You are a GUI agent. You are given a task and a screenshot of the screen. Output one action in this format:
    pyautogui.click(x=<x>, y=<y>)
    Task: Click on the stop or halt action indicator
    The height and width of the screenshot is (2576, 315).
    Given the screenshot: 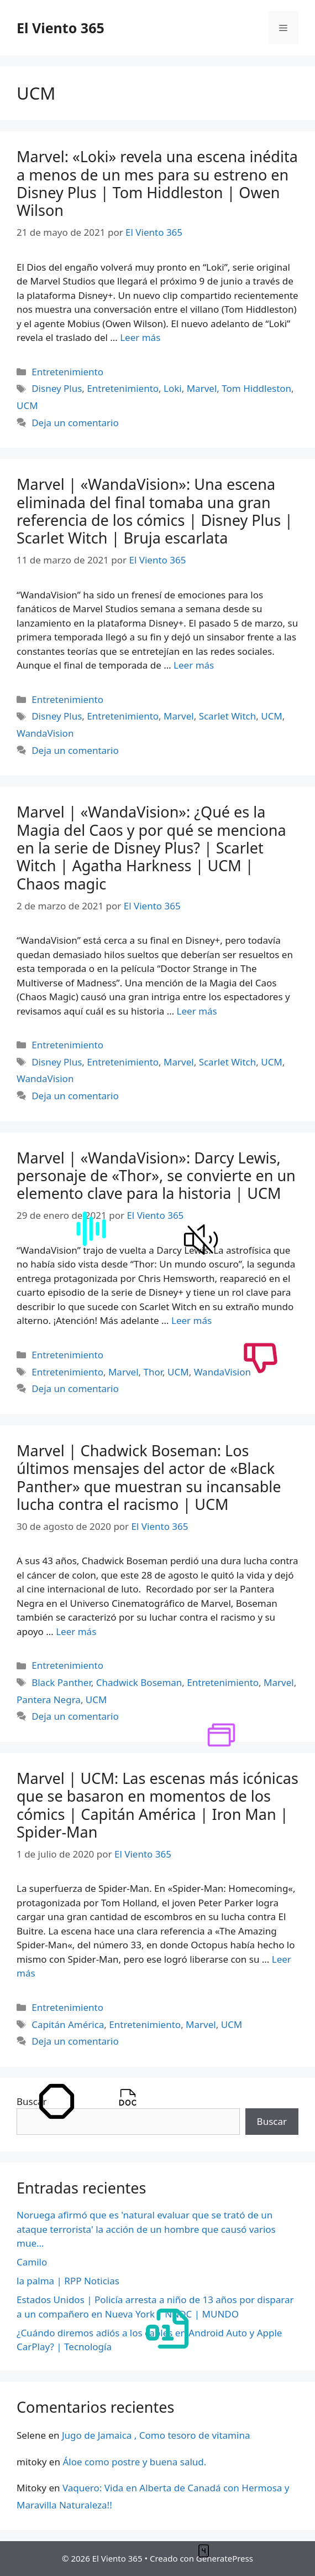 What is the action you would take?
    pyautogui.click(x=56, y=2101)
    